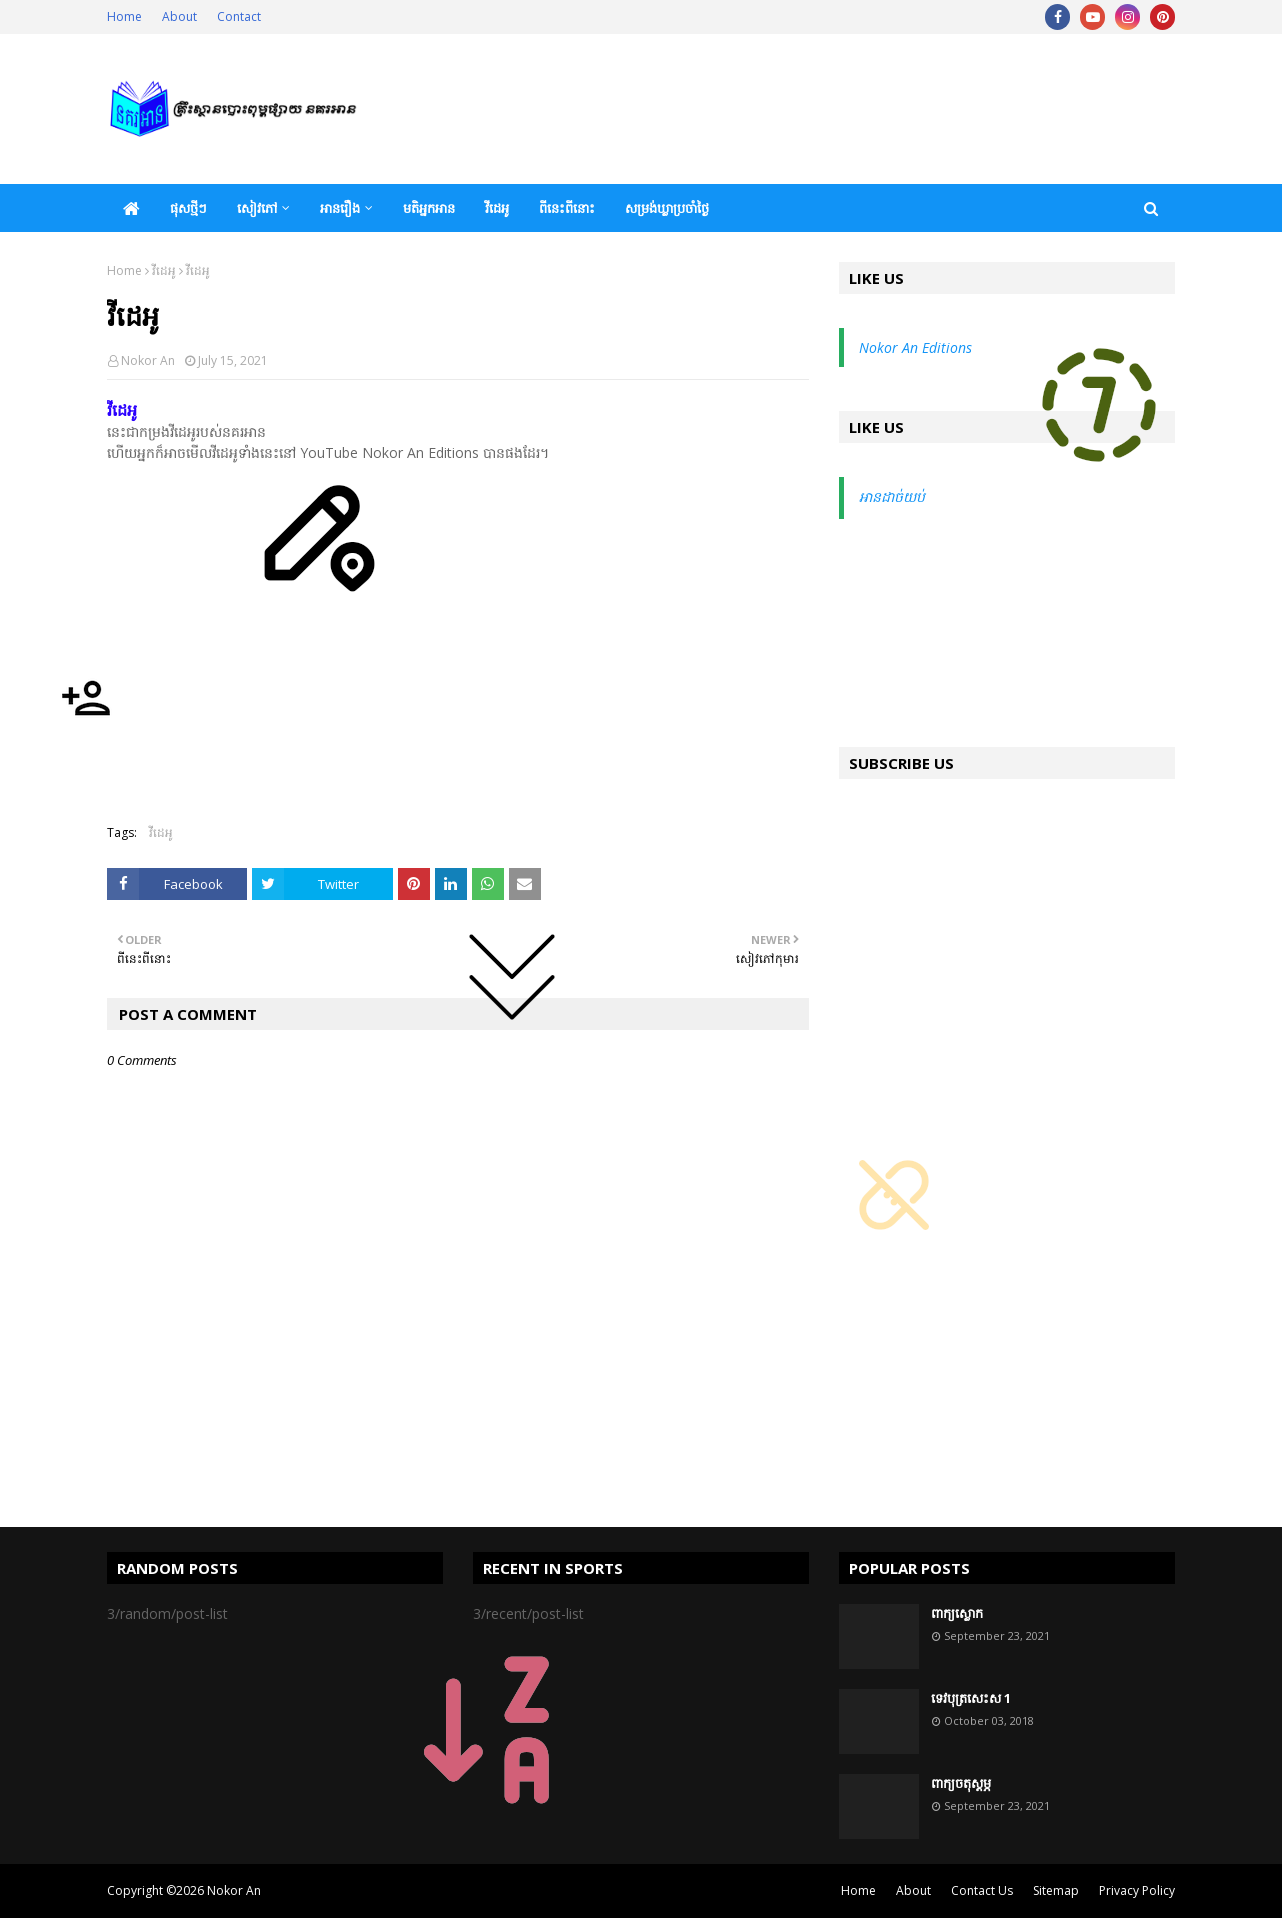  What do you see at coordinates (490, 1730) in the screenshot?
I see `sort items alphabetically from Z to A` at bounding box center [490, 1730].